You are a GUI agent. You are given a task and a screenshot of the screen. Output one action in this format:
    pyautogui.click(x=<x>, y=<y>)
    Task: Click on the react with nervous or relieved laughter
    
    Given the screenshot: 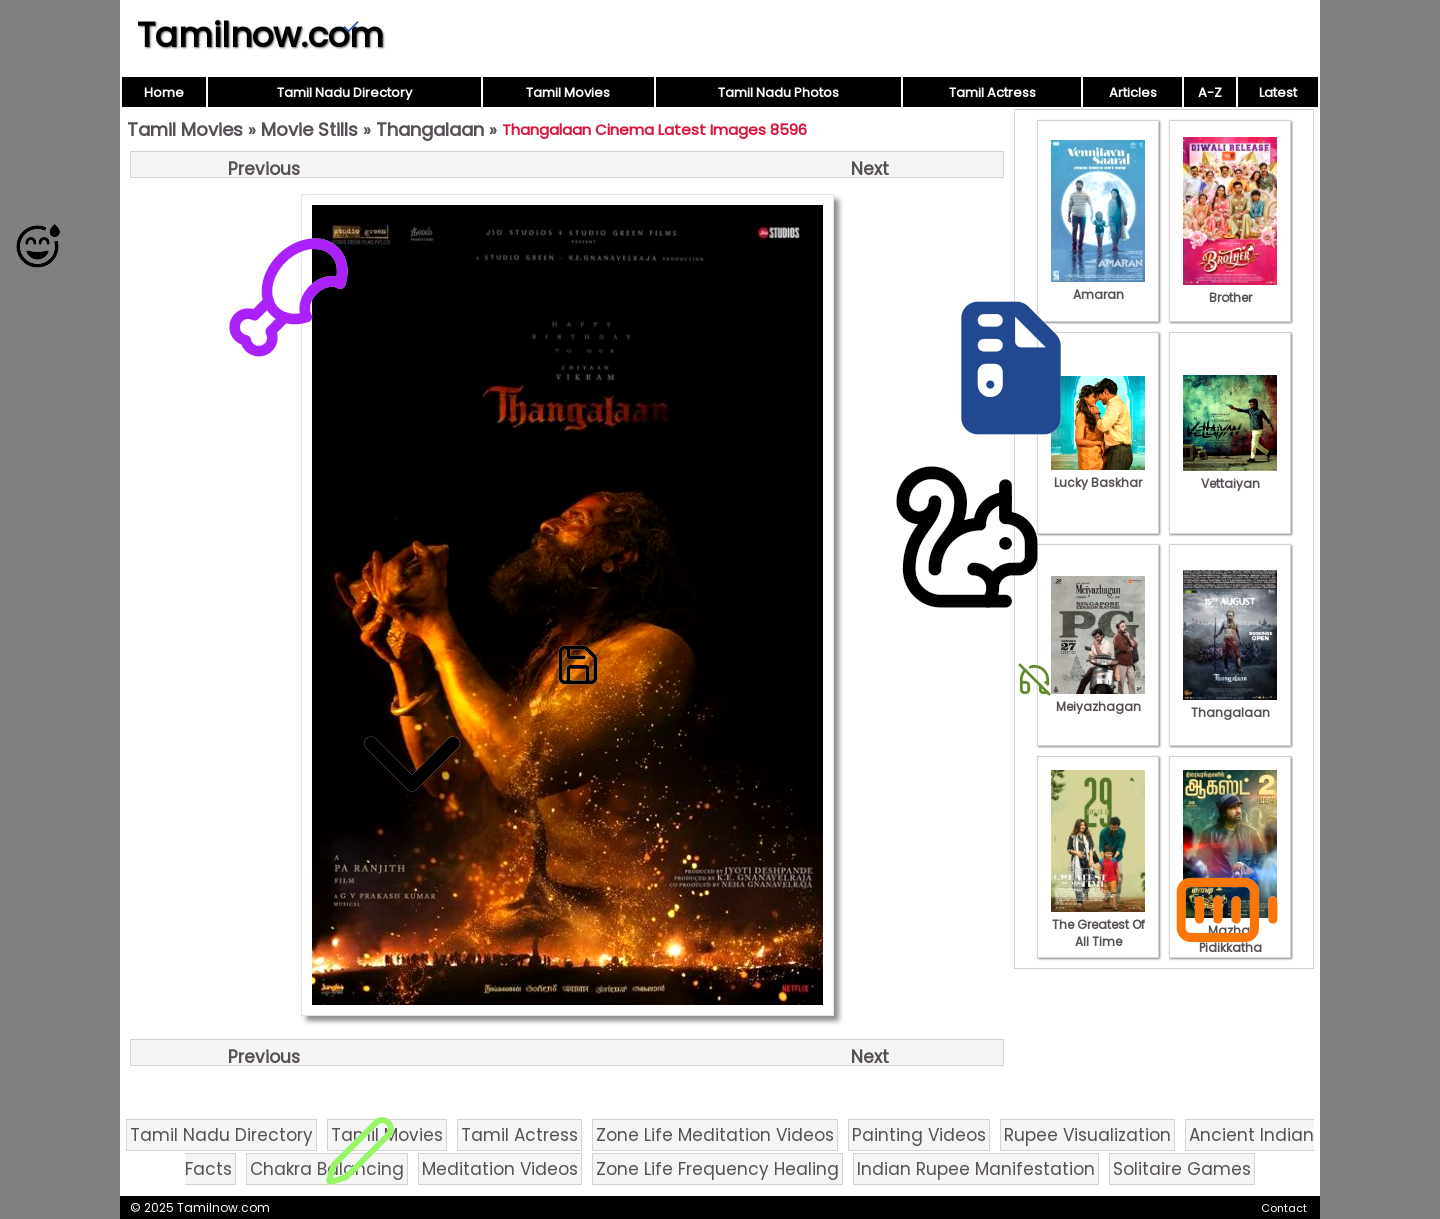 What is the action you would take?
    pyautogui.click(x=37, y=246)
    